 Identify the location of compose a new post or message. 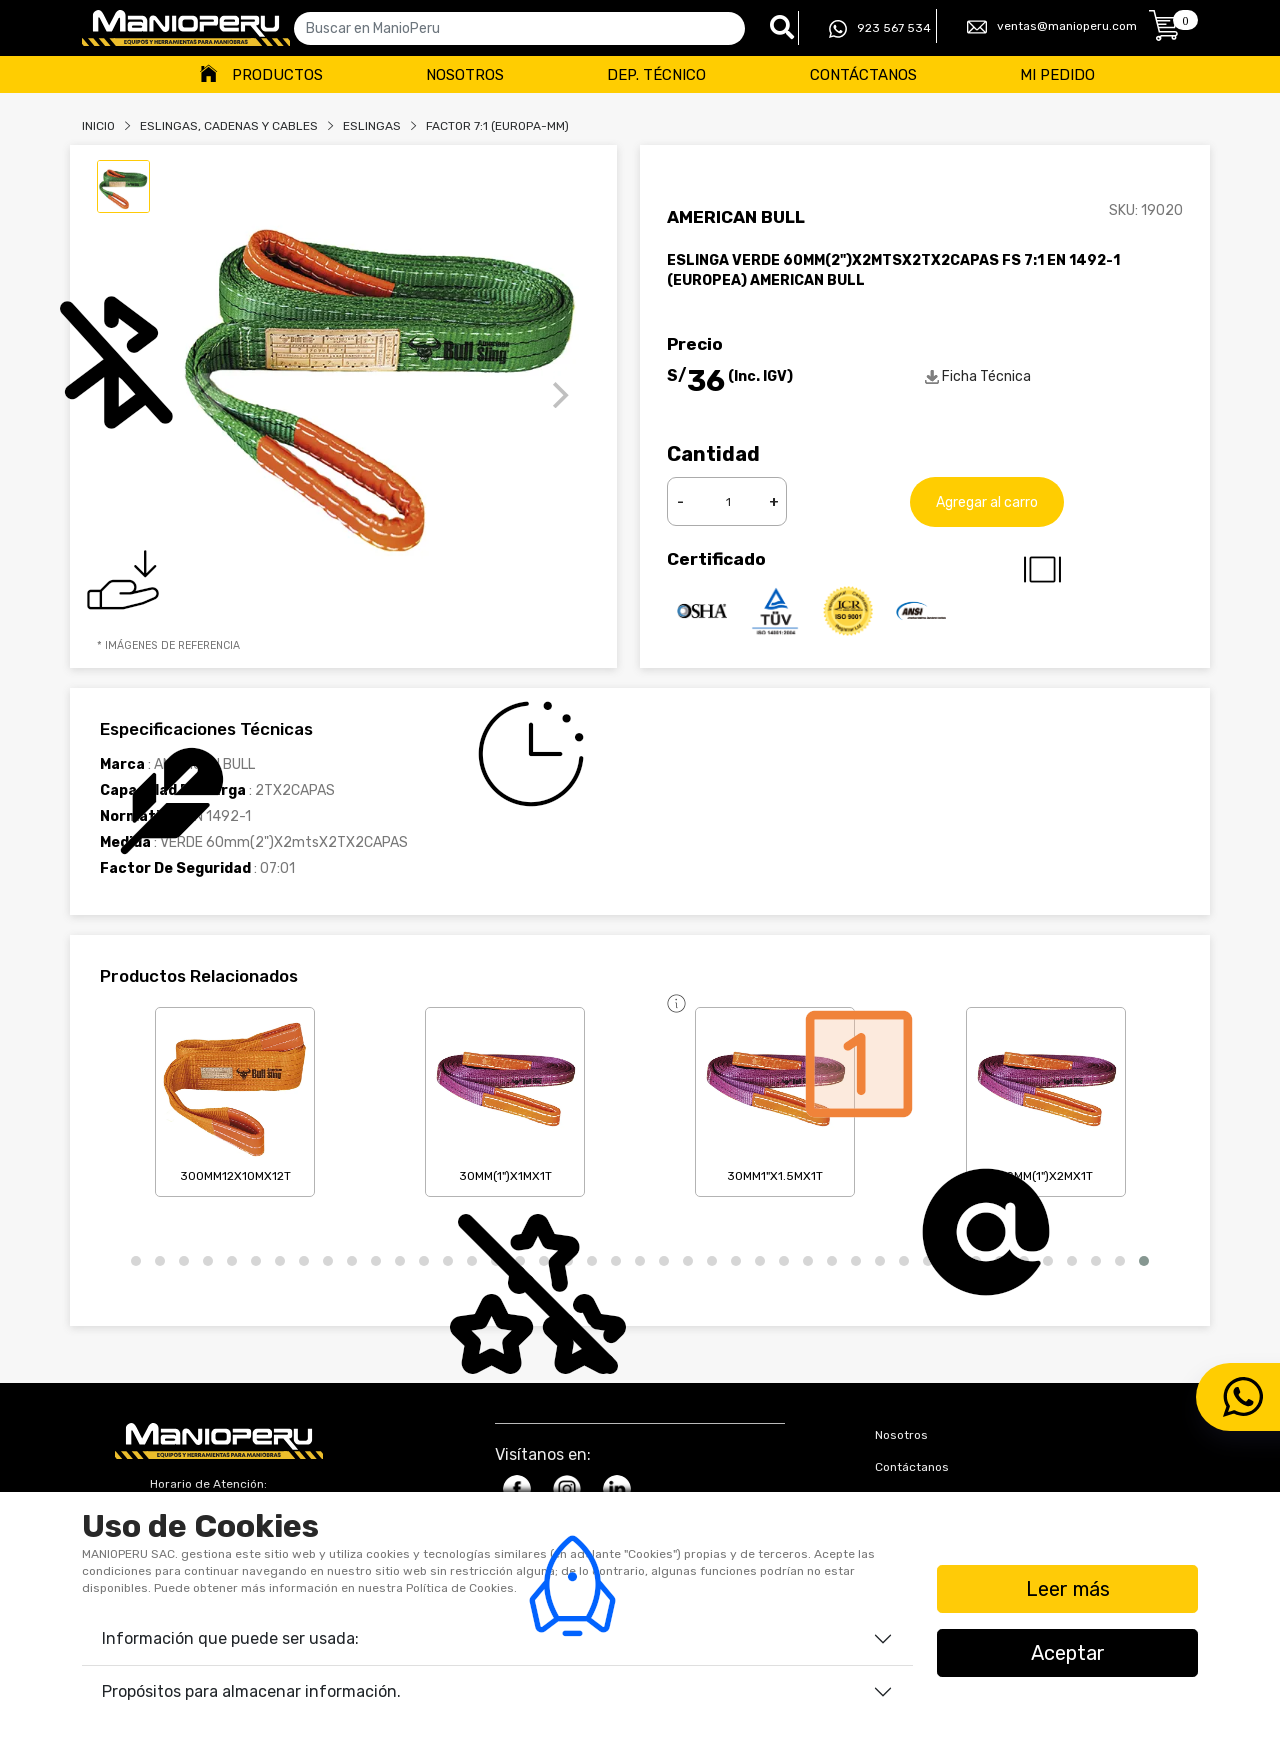
(168, 803).